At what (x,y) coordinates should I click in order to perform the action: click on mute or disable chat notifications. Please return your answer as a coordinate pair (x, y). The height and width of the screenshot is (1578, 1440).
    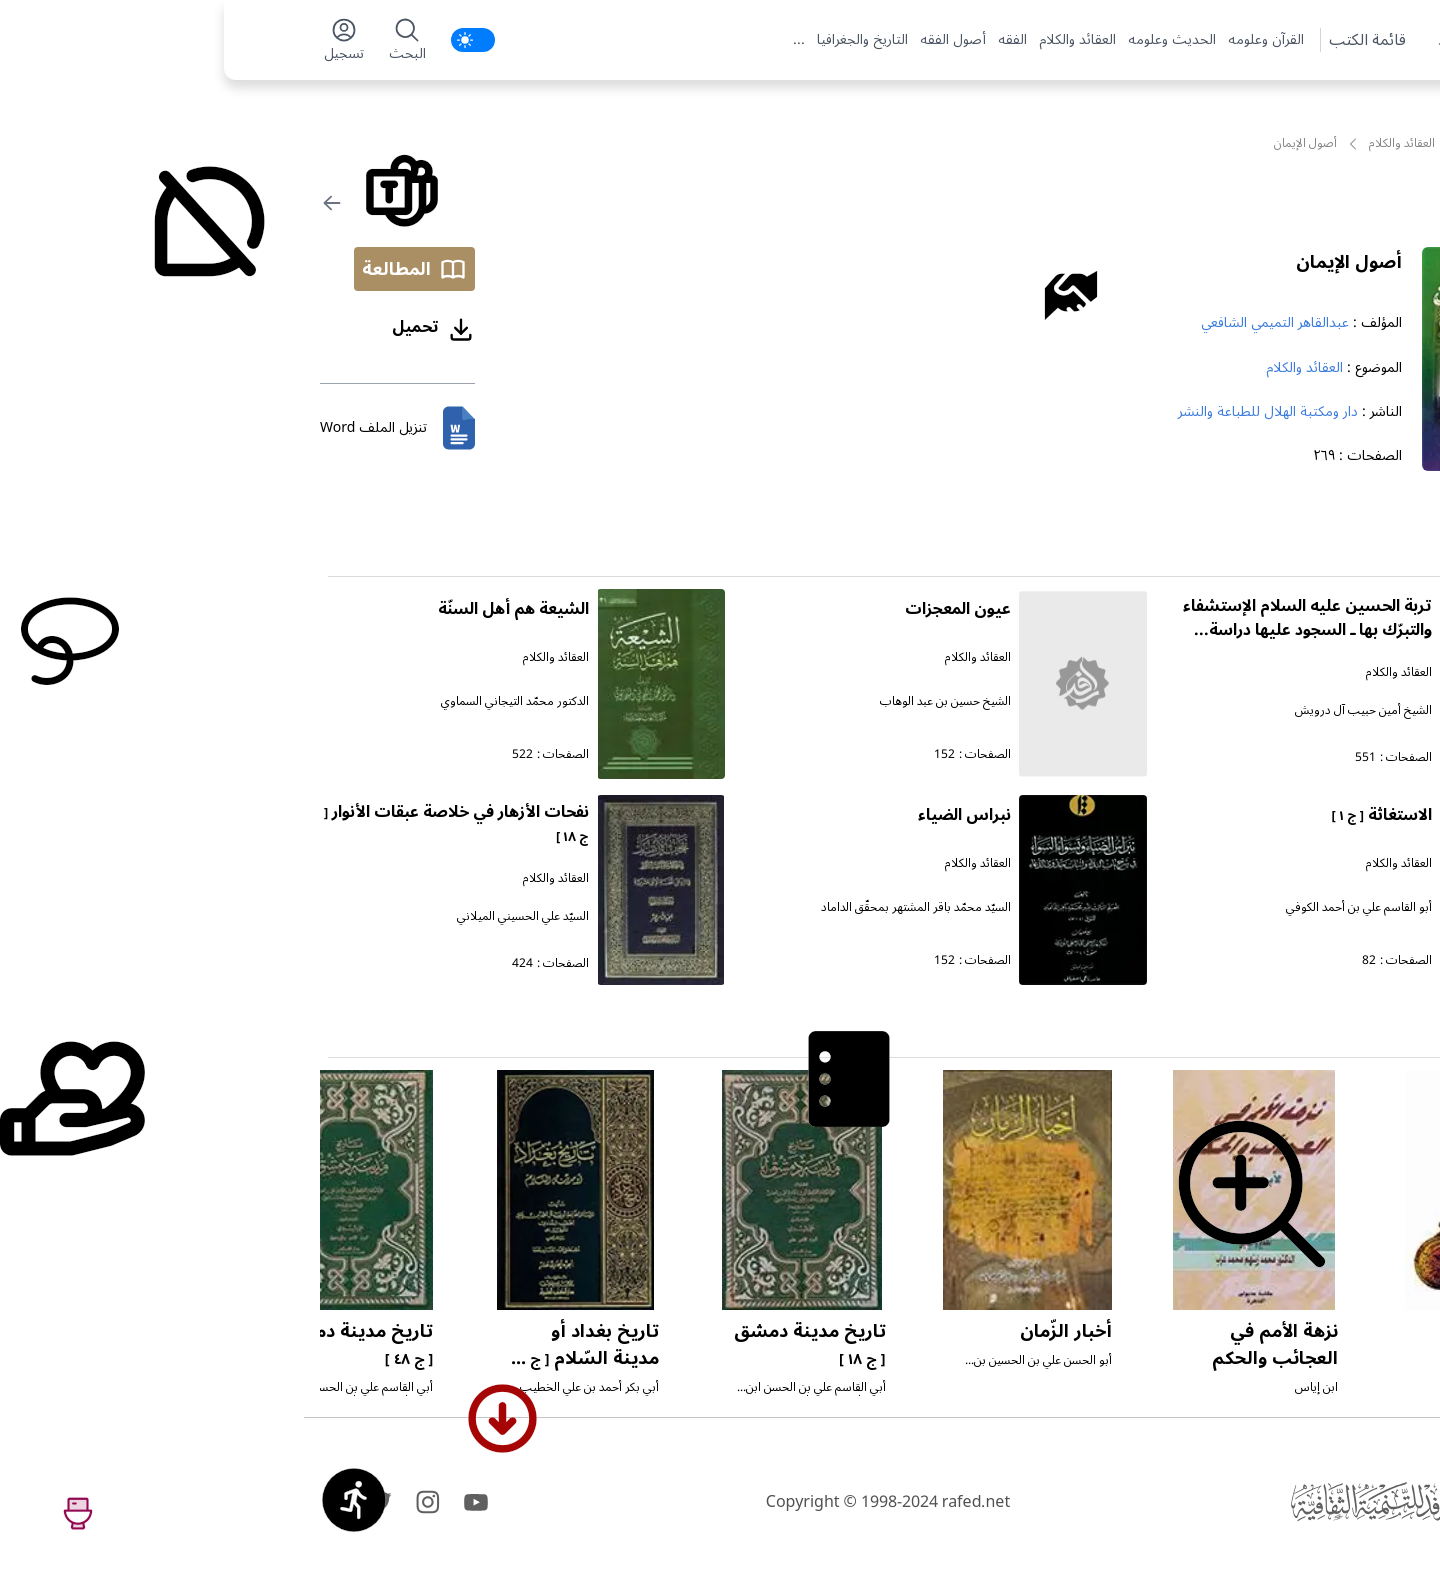
    Looking at the image, I should click on (207, 223).